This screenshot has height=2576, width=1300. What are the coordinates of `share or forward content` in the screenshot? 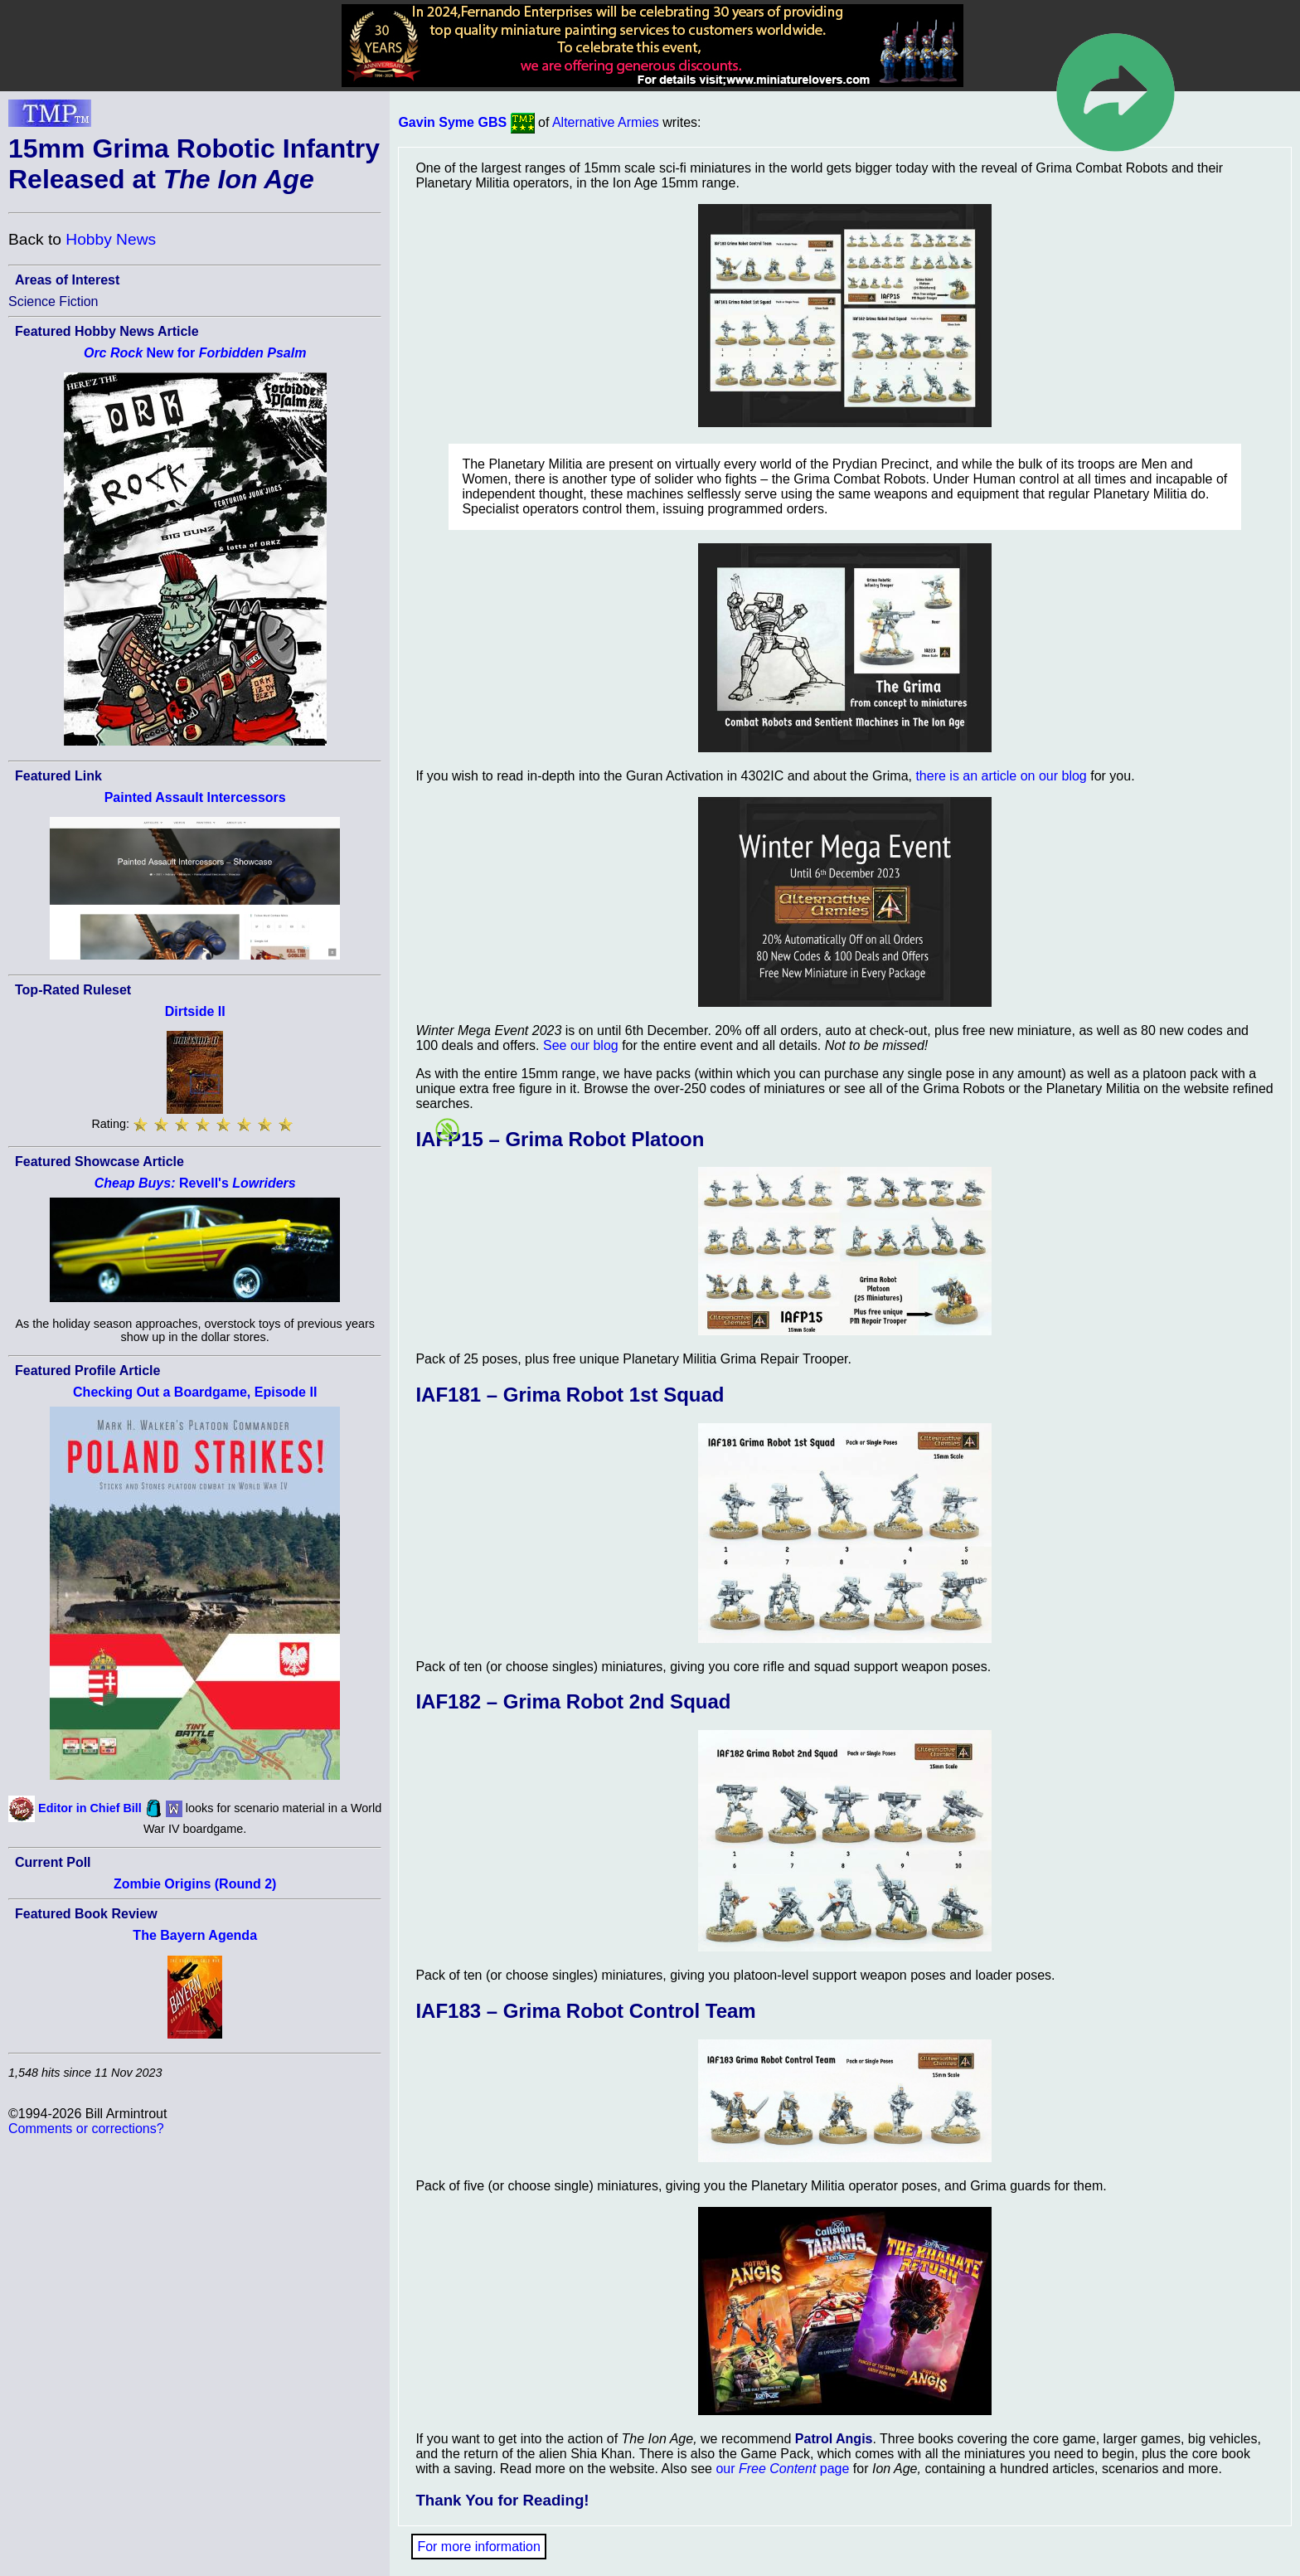 It's located at (1115, 92).